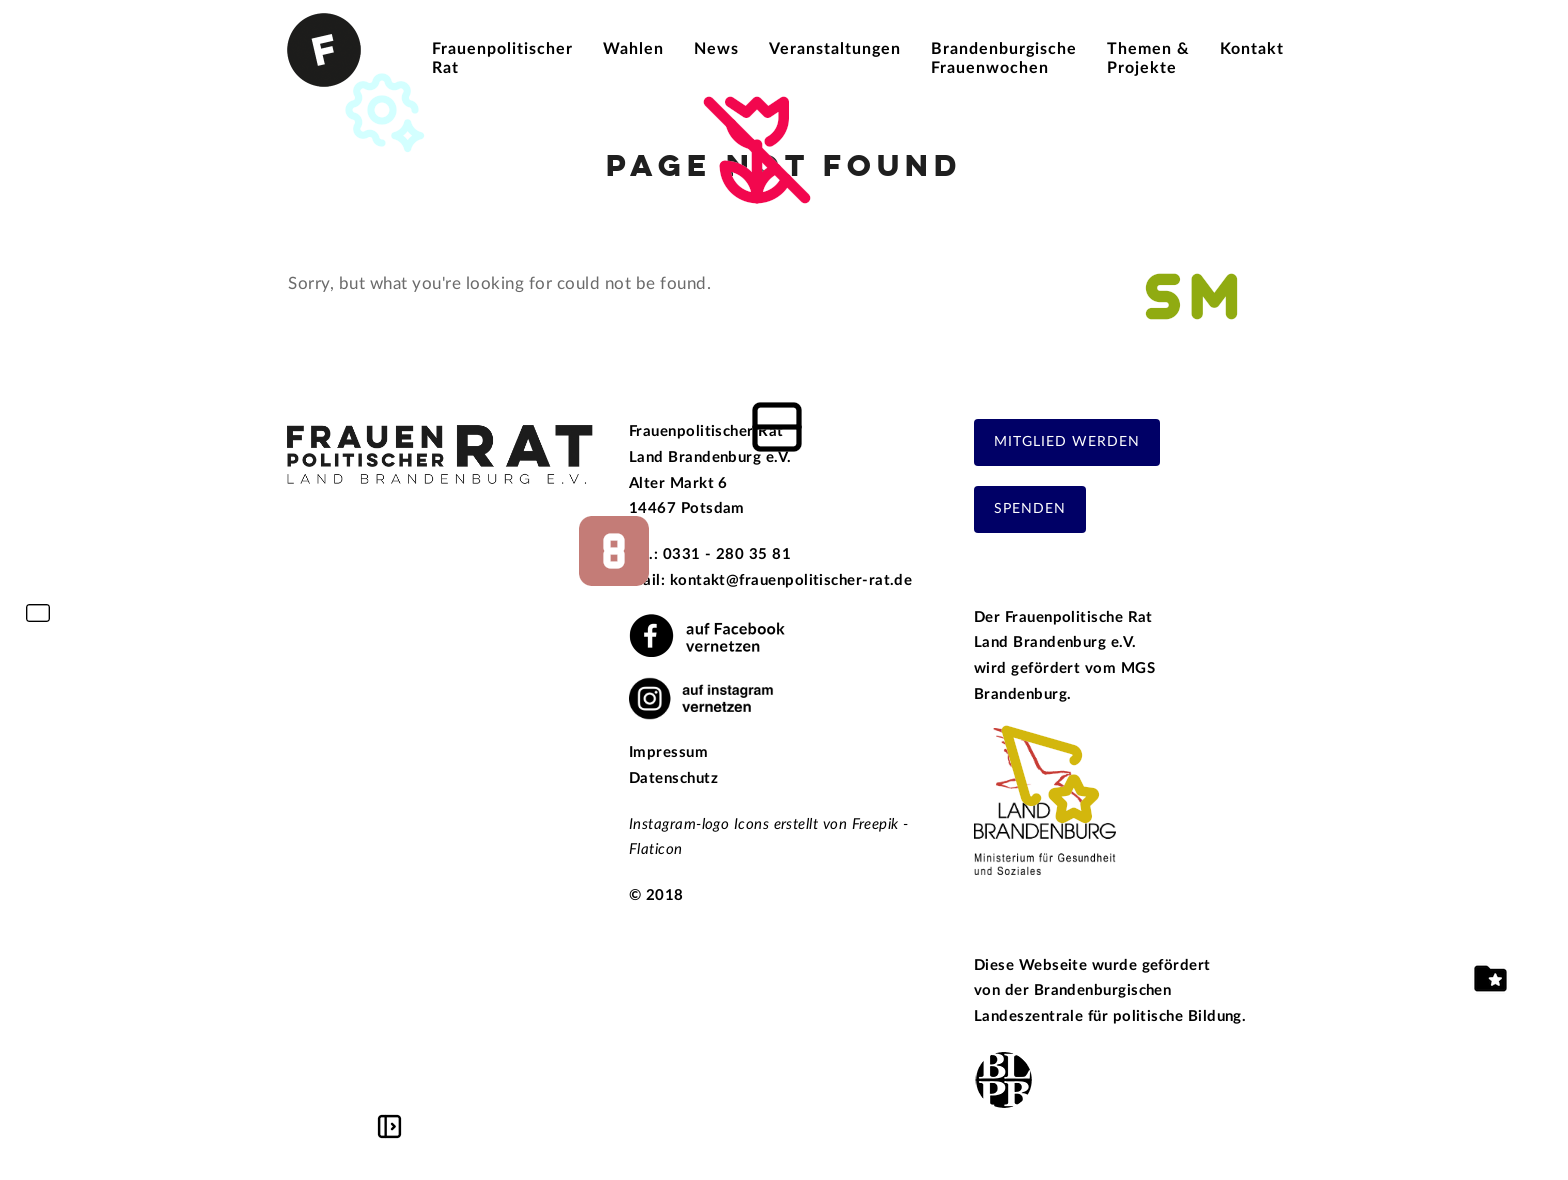 This screenshot has height=1180, width=1568. Describe the element at coordinates (389, 1126) in the screenshot. I see `expand the left sidebar` at that location.